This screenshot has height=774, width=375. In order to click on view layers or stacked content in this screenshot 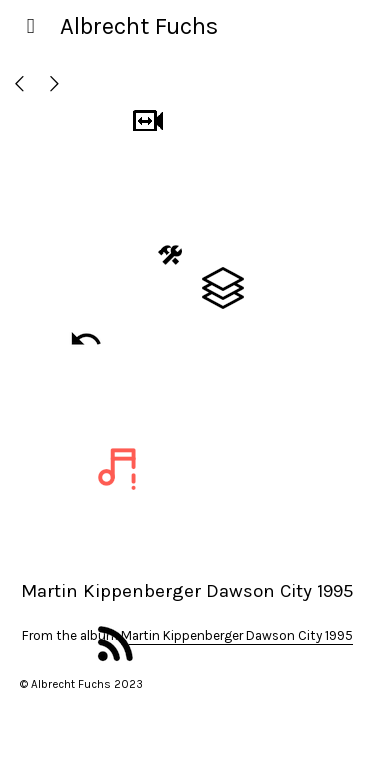, I will do `click(223, 288)`.